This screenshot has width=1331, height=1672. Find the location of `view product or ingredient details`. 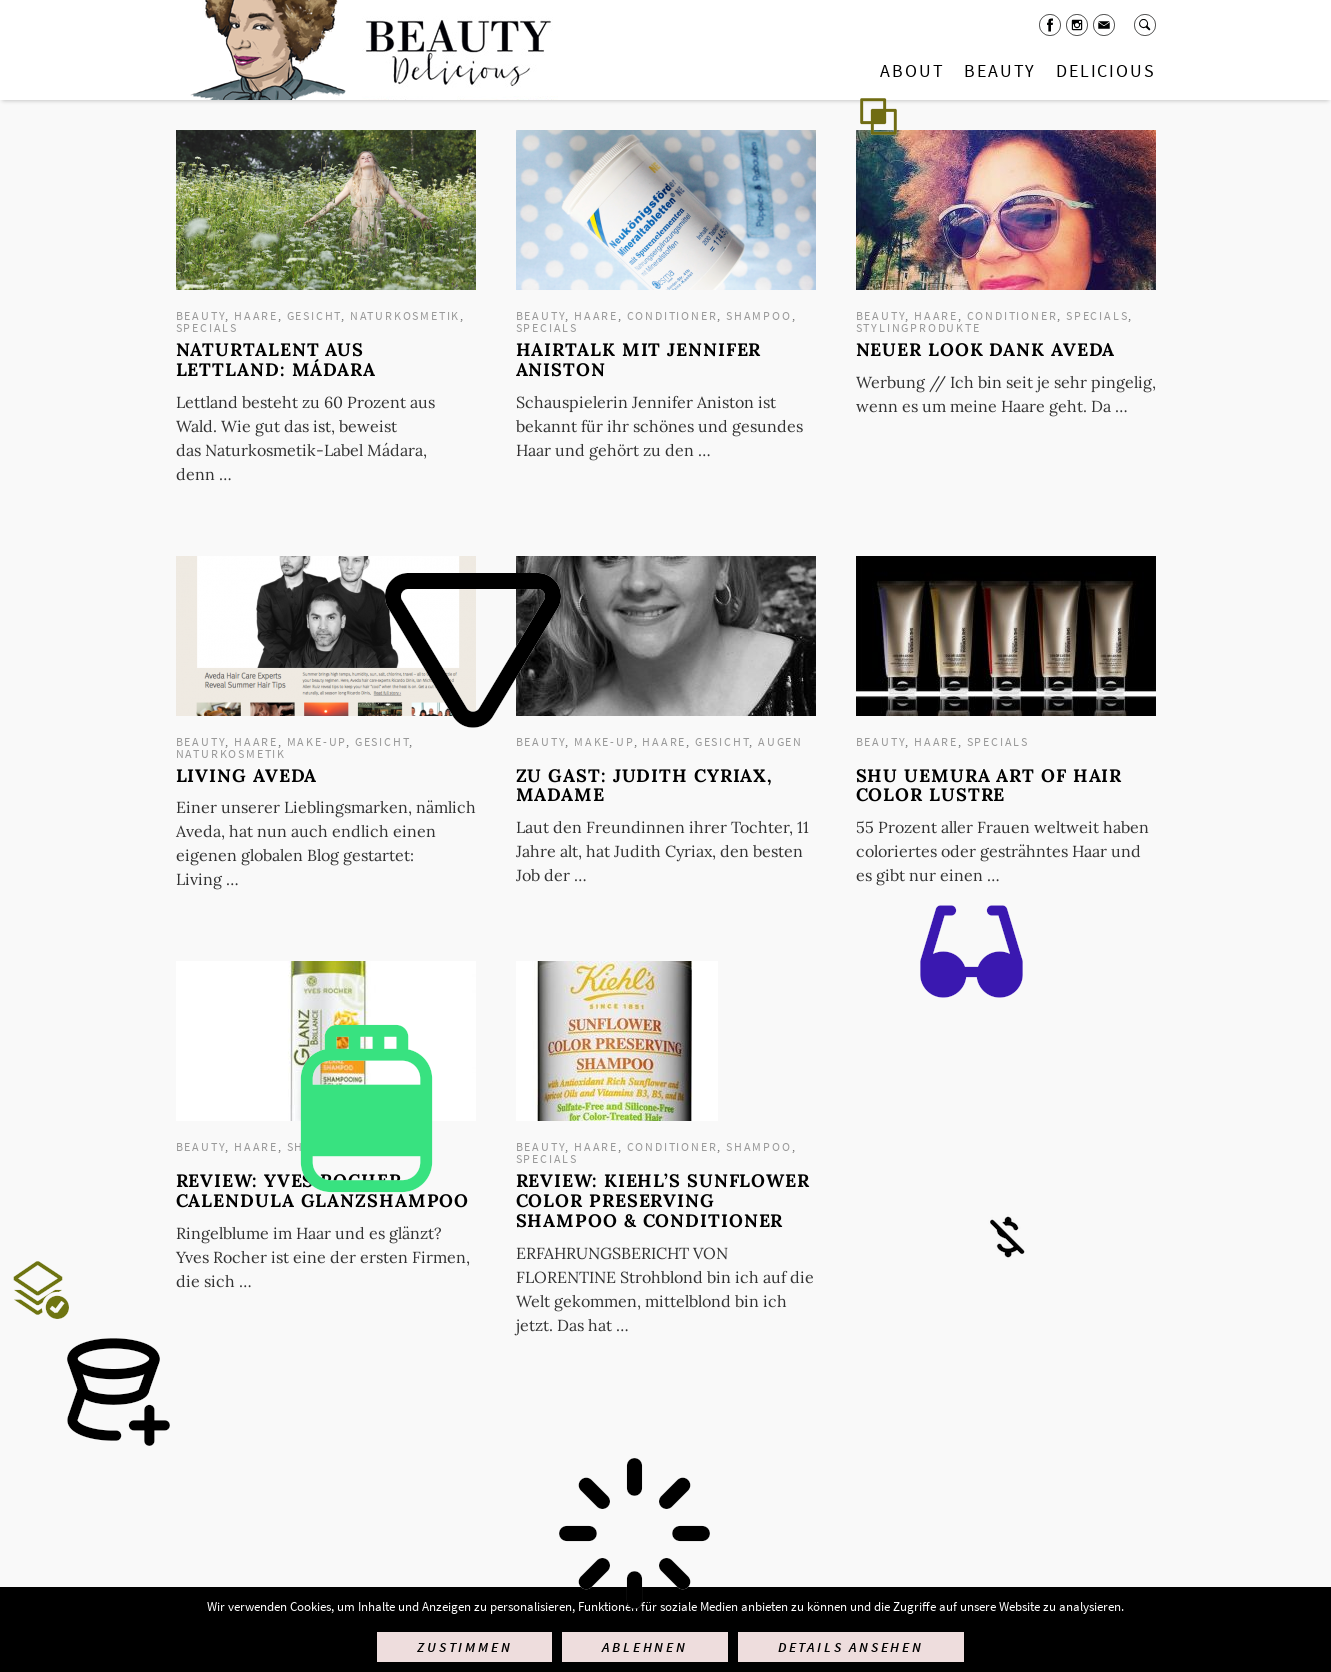

view product or ingredient details is located at coordinates (366, 1108).